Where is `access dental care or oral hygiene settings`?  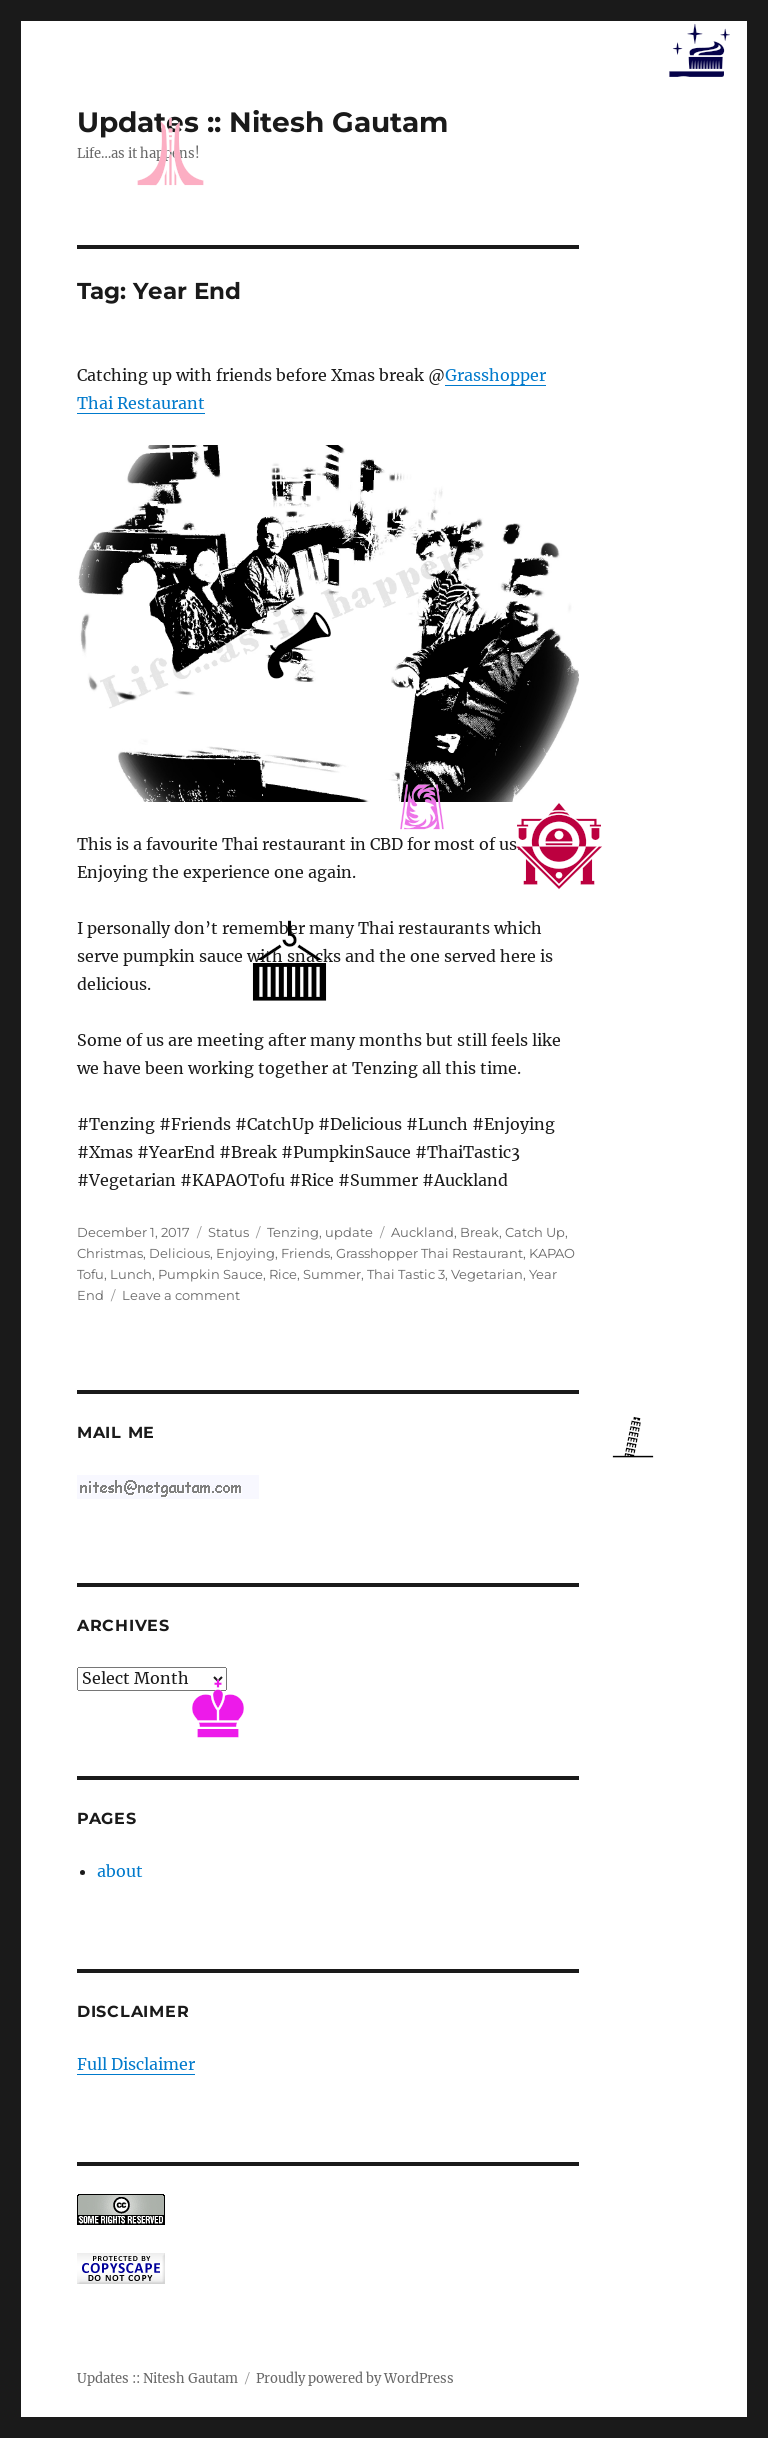 access dental care or oral hygiene settings is located at coordinates (699, 53).